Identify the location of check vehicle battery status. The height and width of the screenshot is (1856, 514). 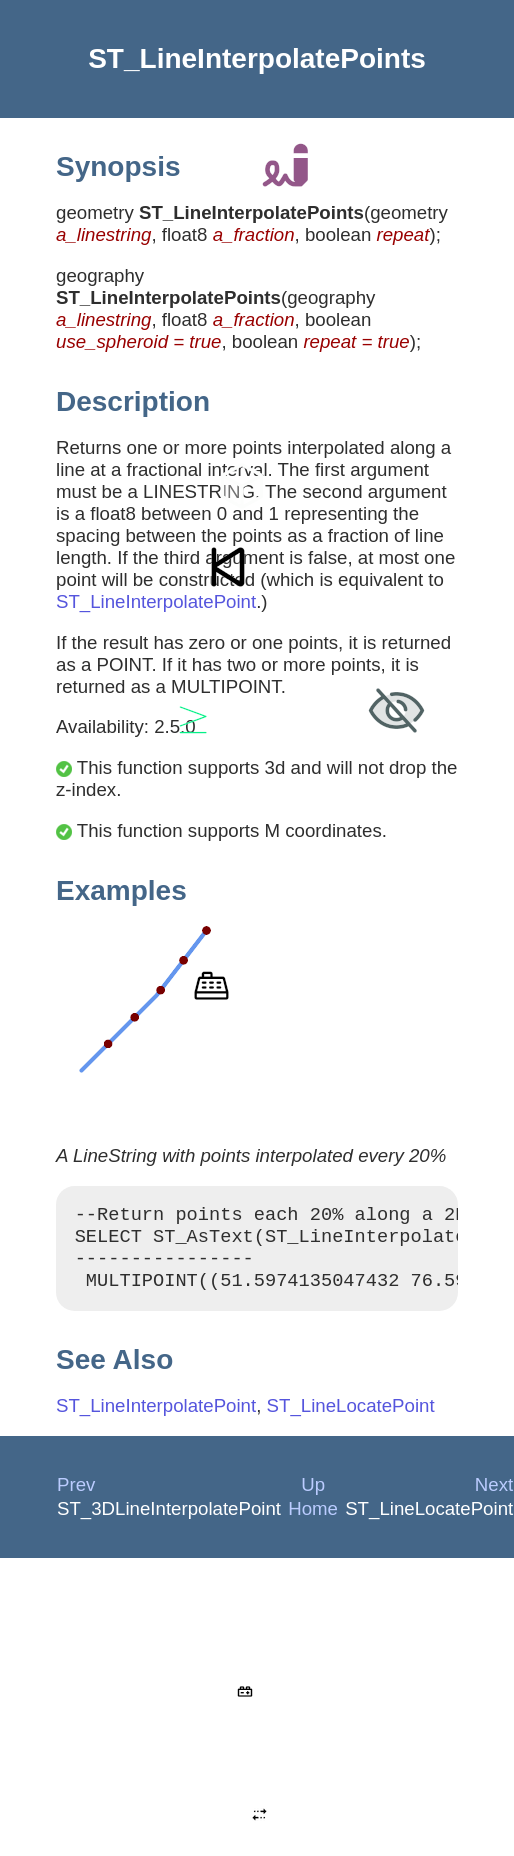
(245, 1692).